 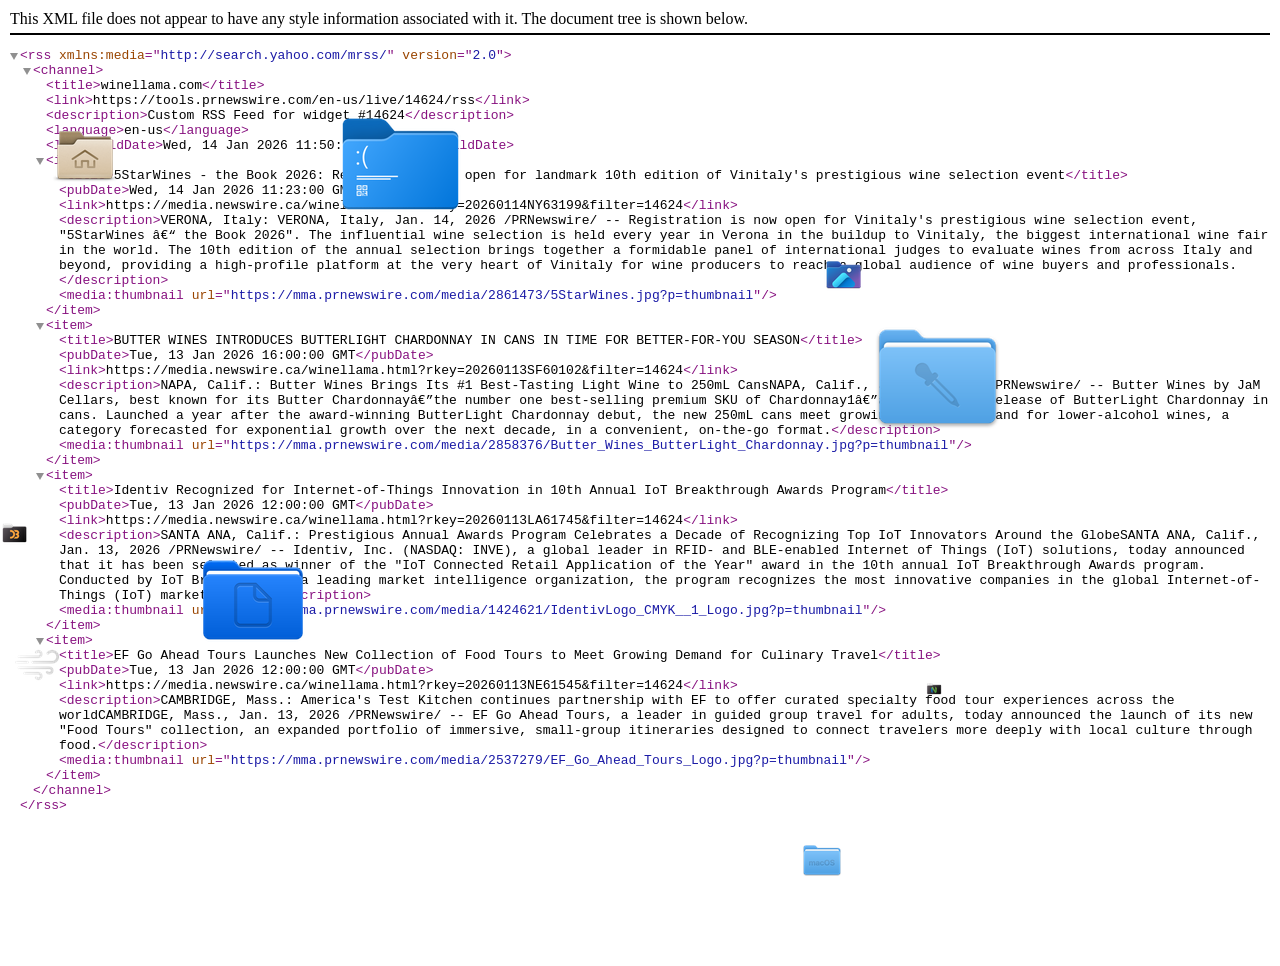 I want to click on access macOS system files and folders, so click(x=822, y=860).